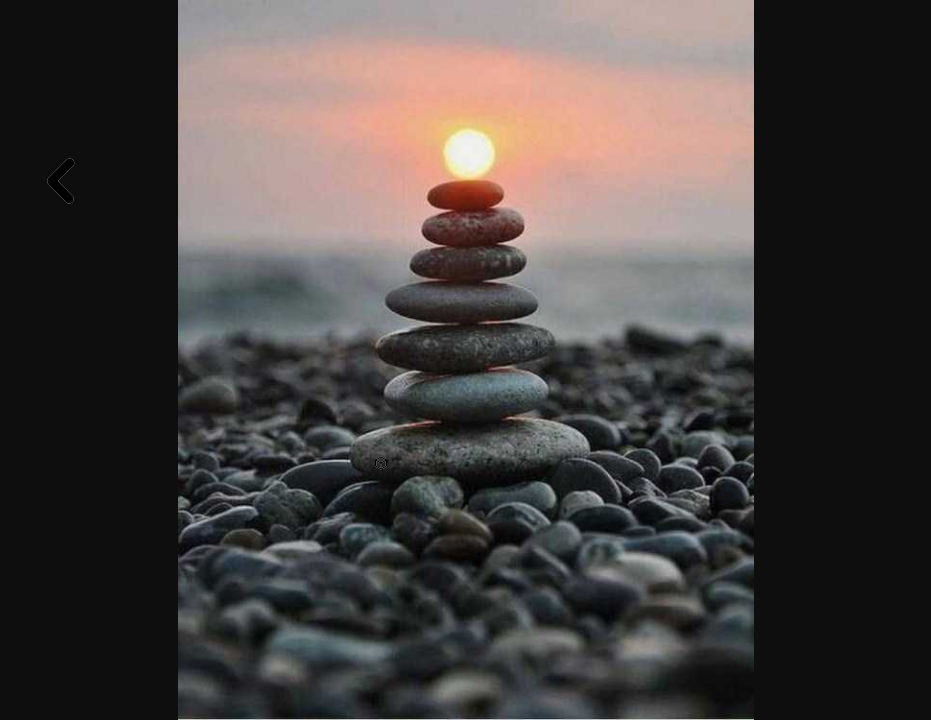 This screenshot has width=931, height=720. What do you see at coordinates (381, 463) in the screenshot?
I see `view package or shipment details` at bounding box center [381, 463].